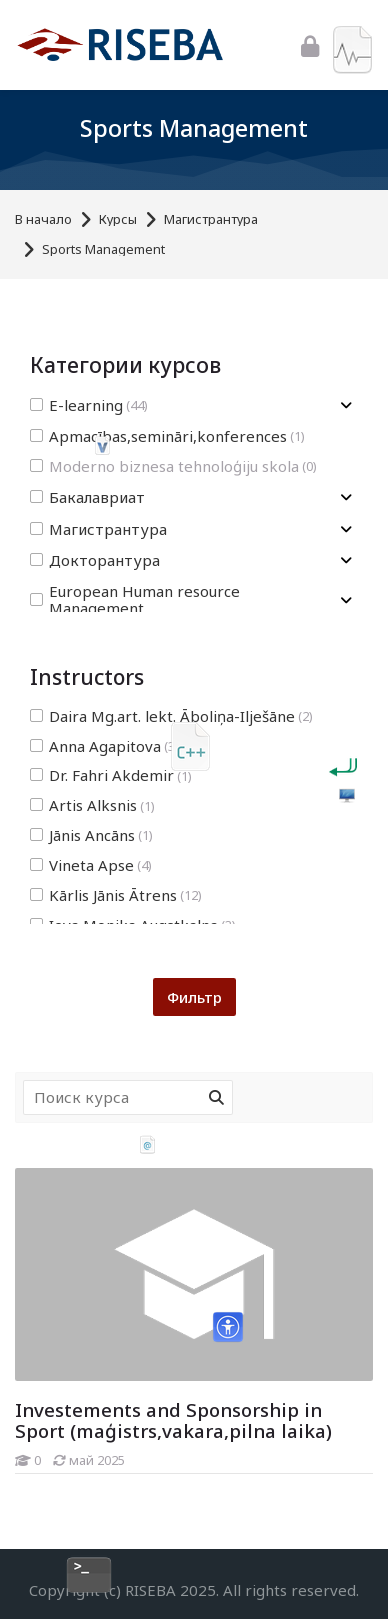  Describe the element at coordinates (190, 746) in the screenshot. I see `a C++ source code file` at that location.